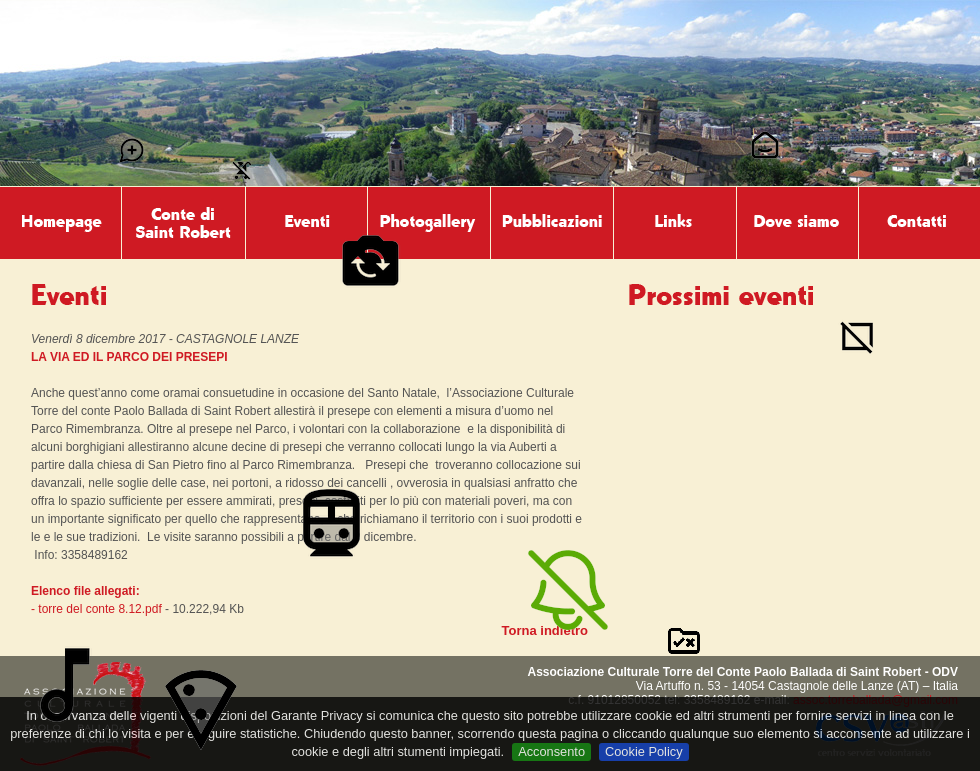 The width and height of the screenshot is (980, 771). Describe the element at coordinates (370, 260) in the screenshot. I see `switch between front and rear camera` at that location.